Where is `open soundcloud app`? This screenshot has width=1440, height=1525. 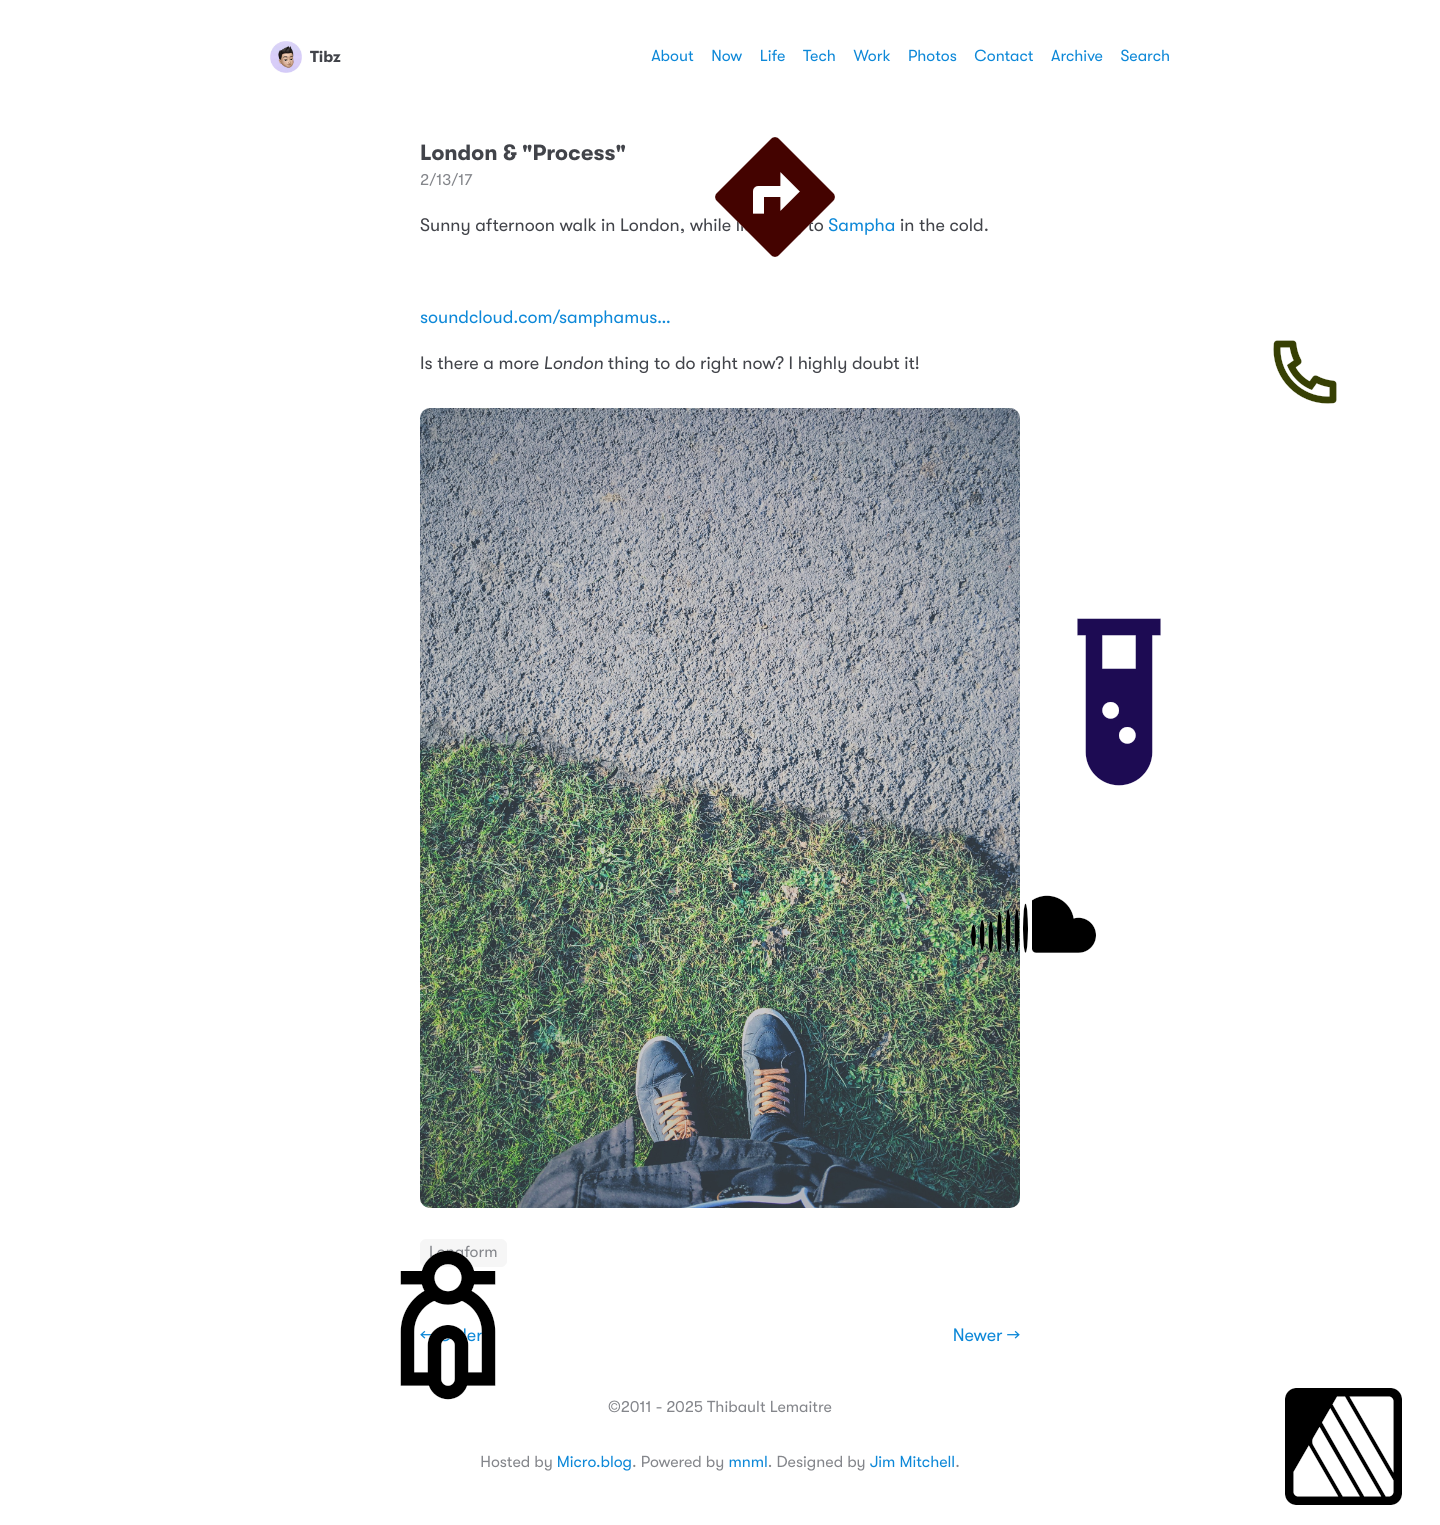
open soundcloud app is located at coordinates (1033, 921).